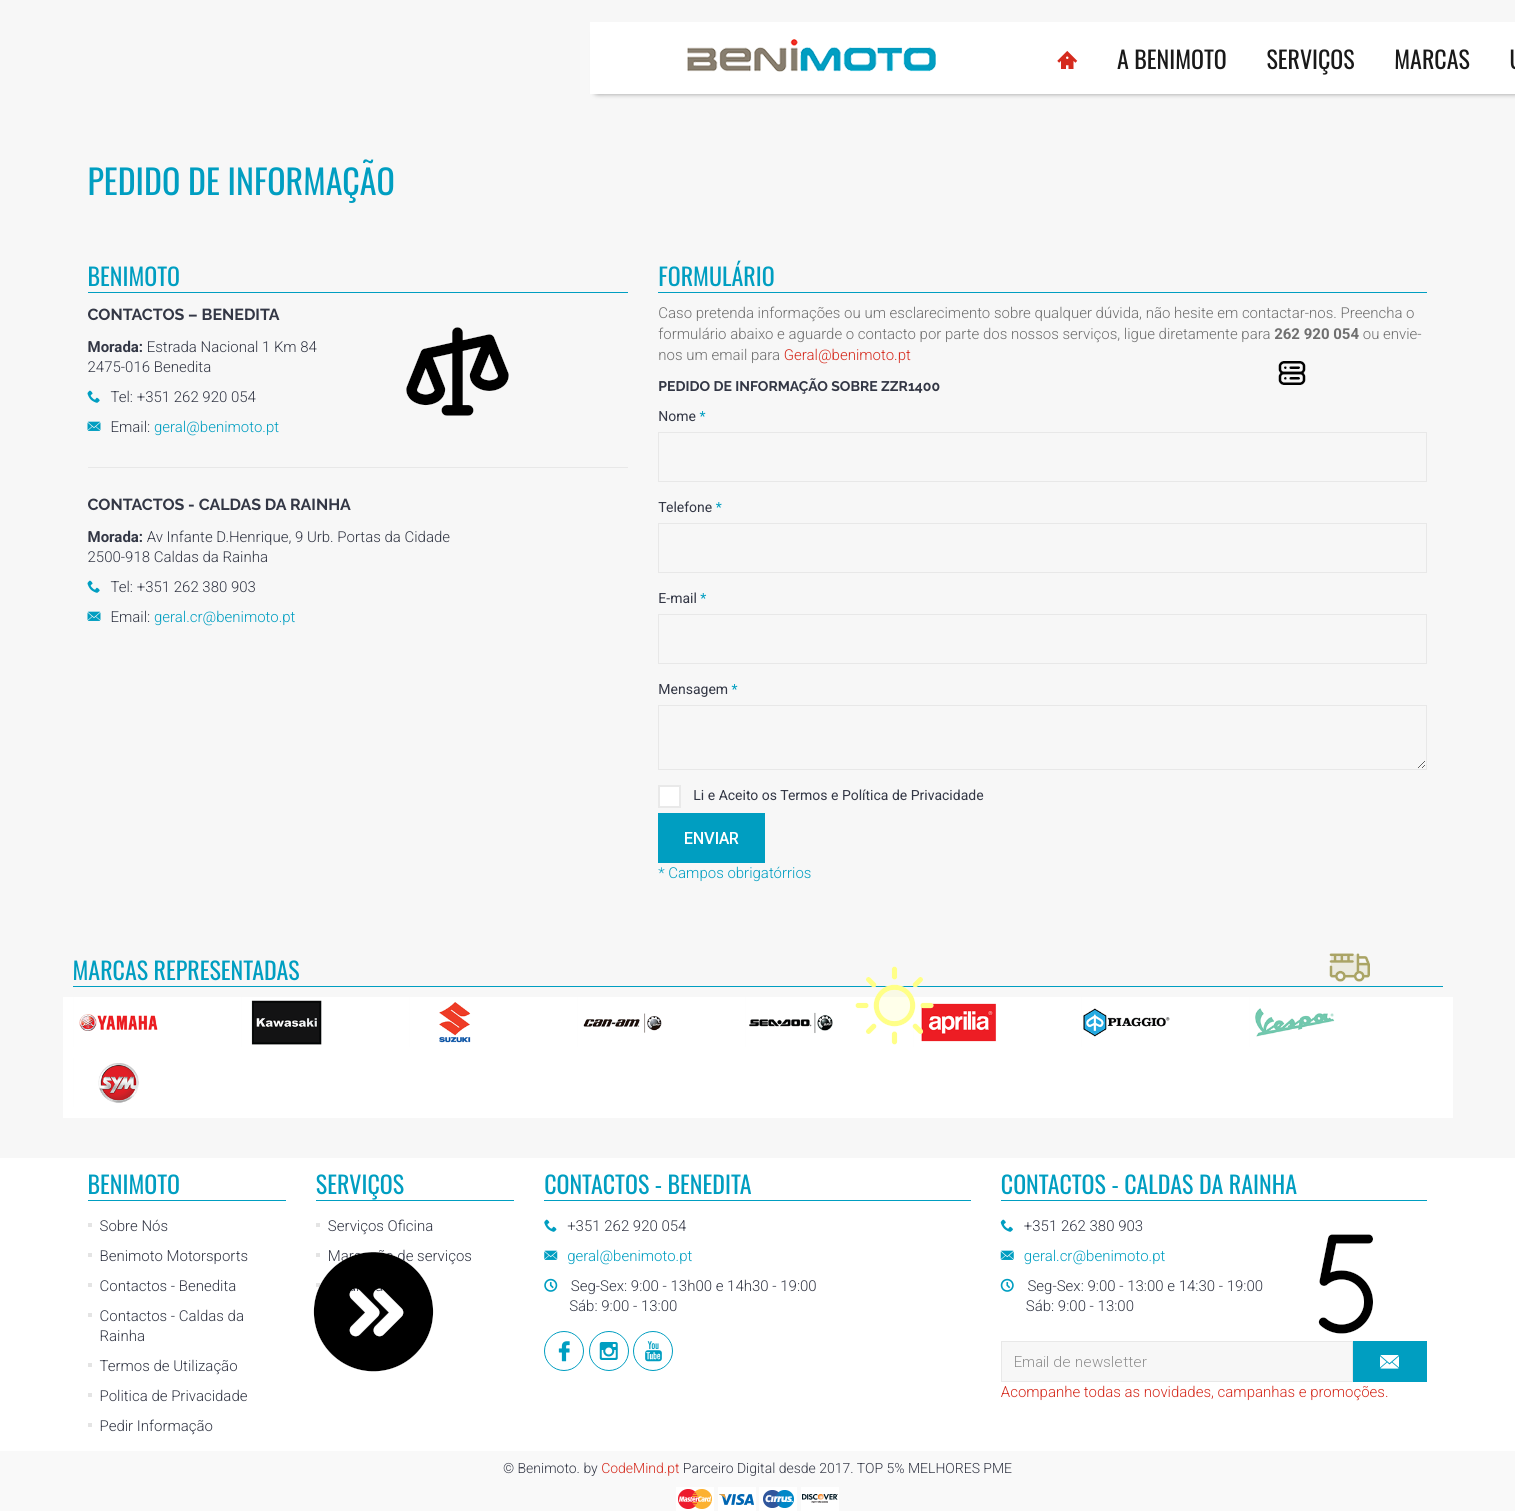  I want to click on toggle light mode or theme, so click(894, 1005).